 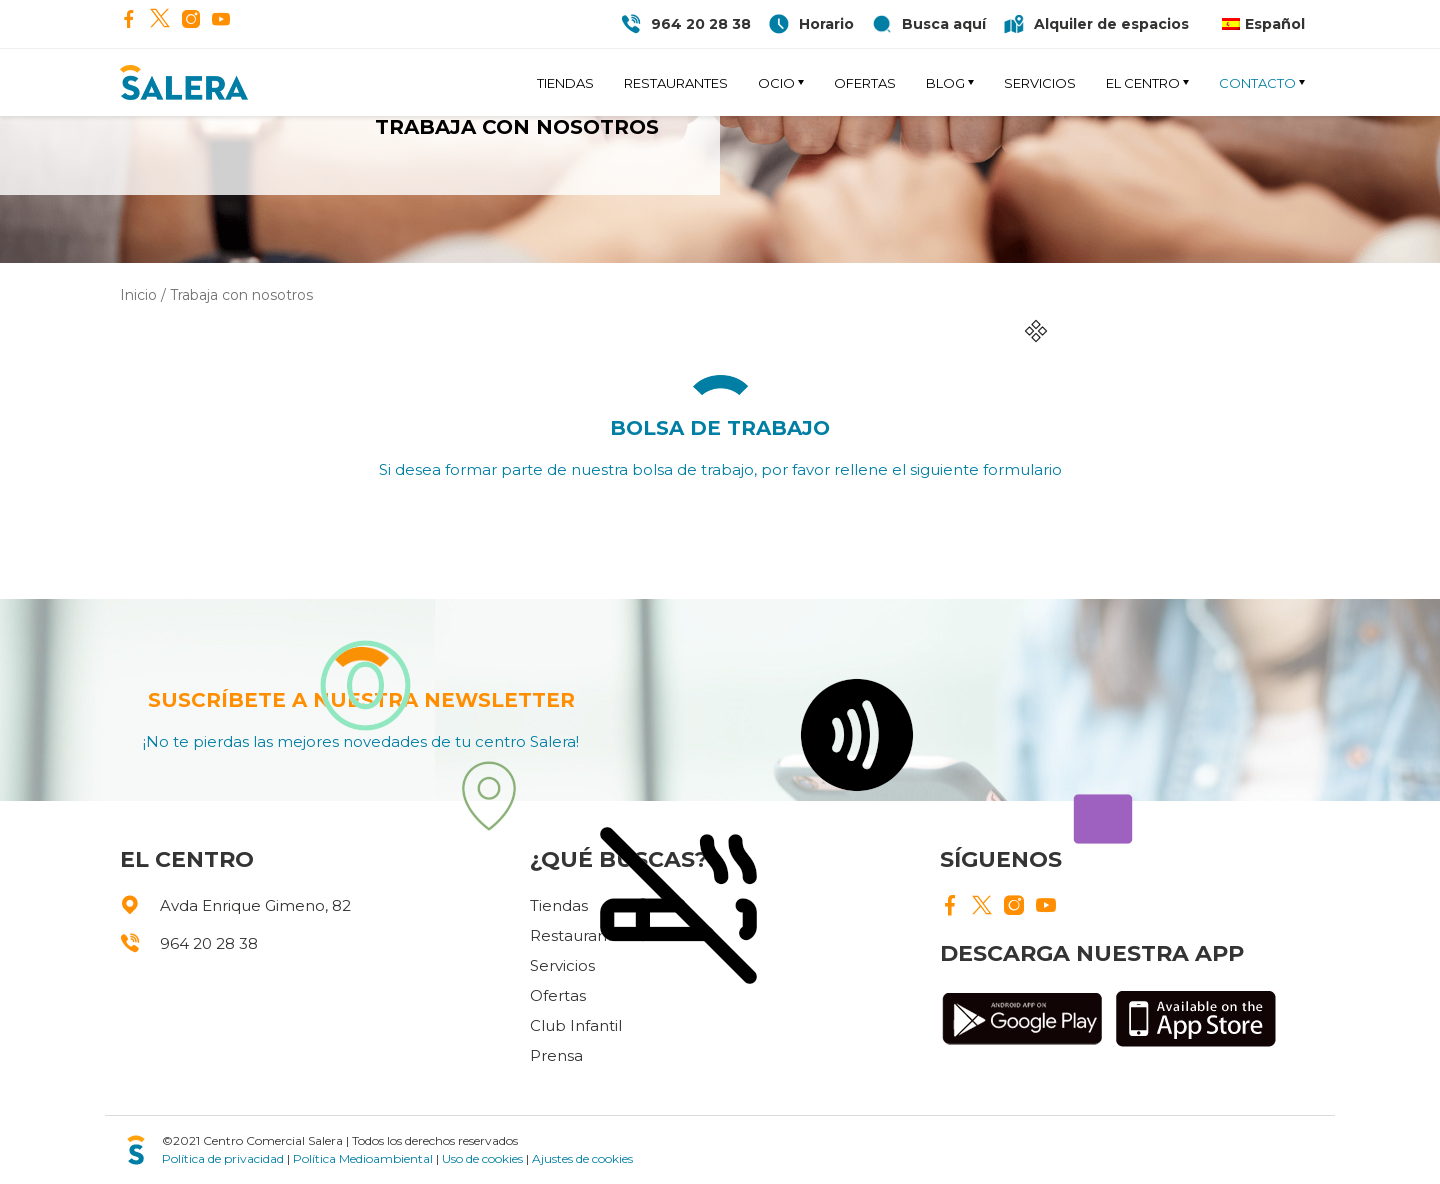 What do you see at coordinates (678, 905) in the screenshot?
I see `no smoking allowed in this area` at bounding box center [678, 905].